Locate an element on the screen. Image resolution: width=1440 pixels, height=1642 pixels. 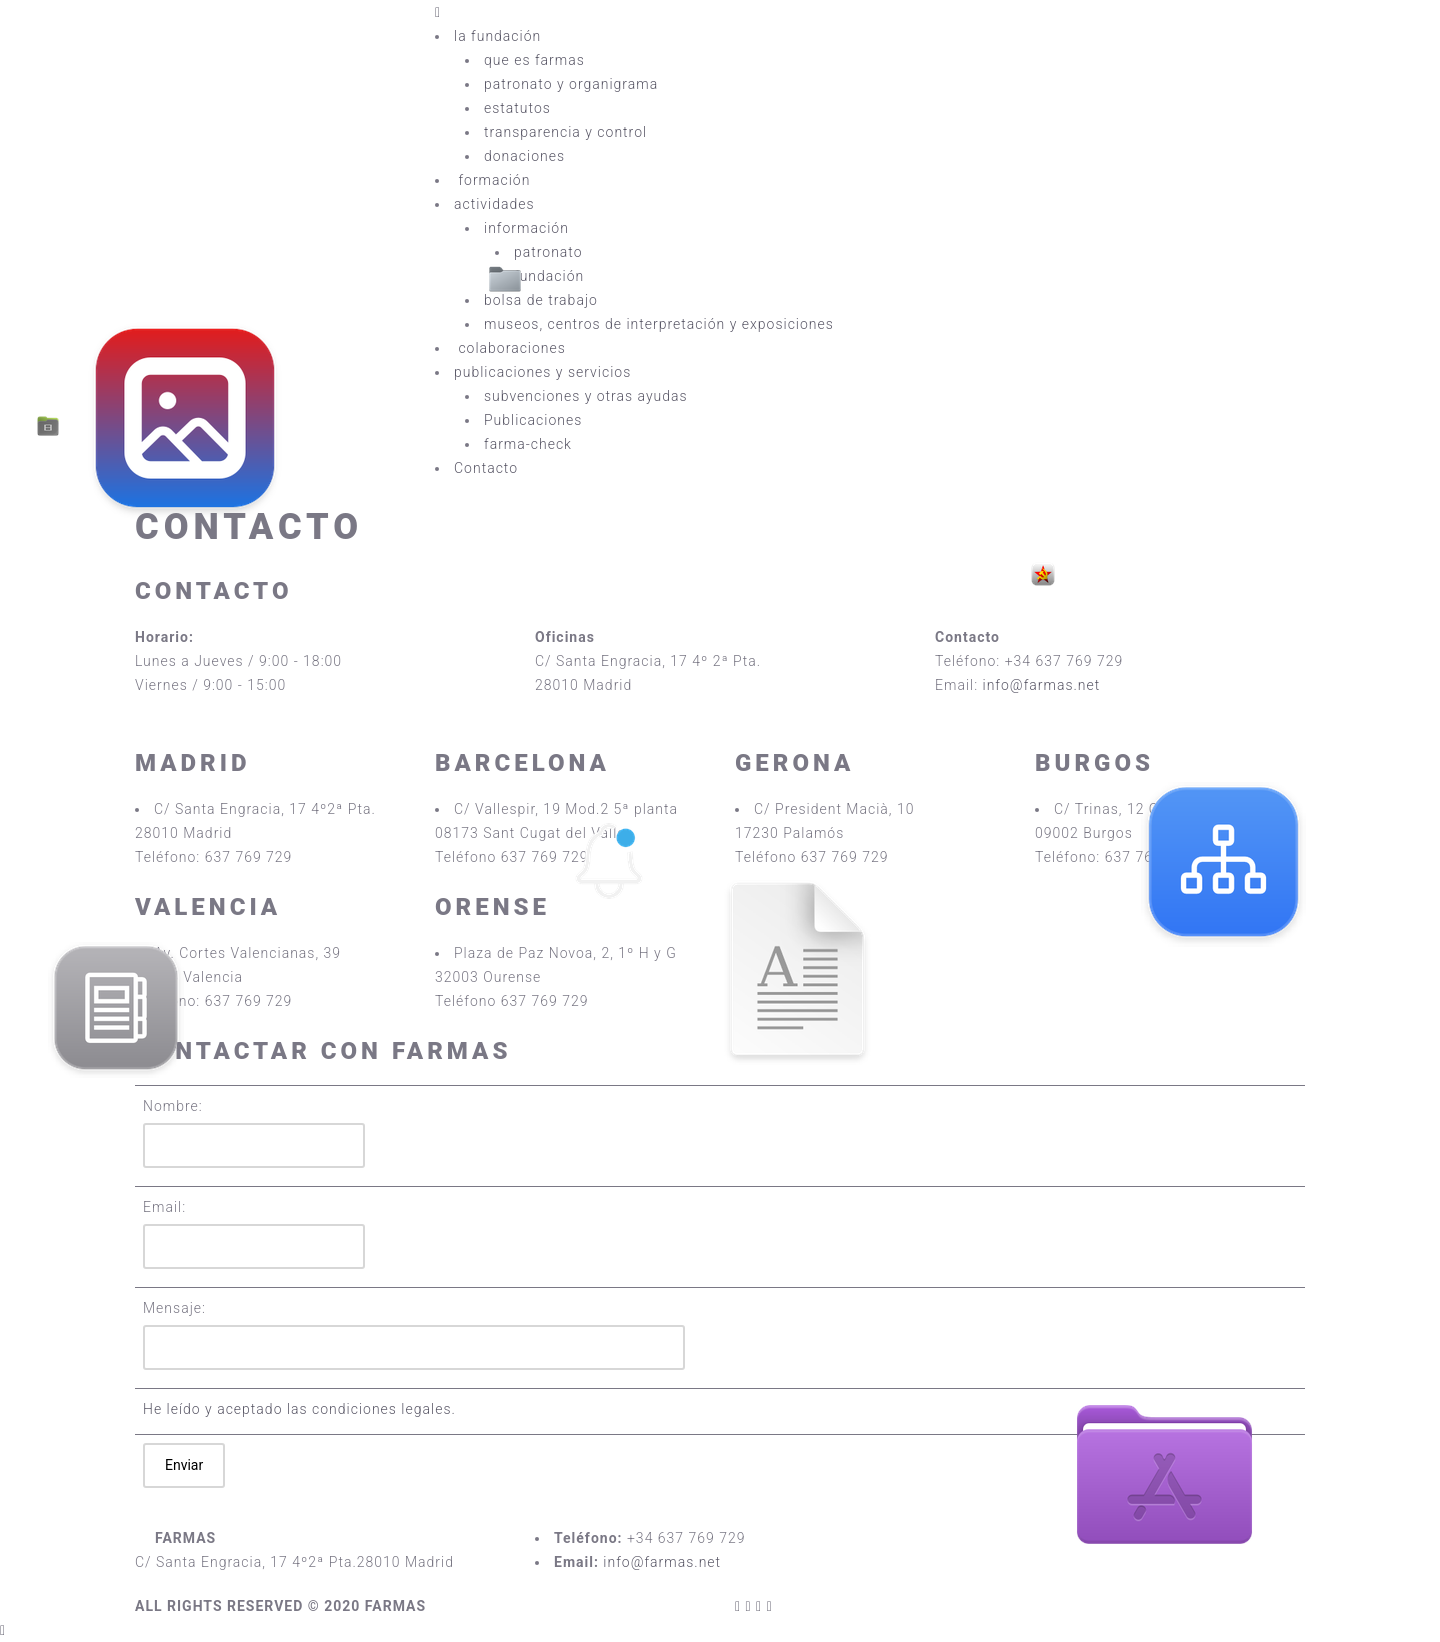
open templates folder is located at coordinates (1164, 1474).